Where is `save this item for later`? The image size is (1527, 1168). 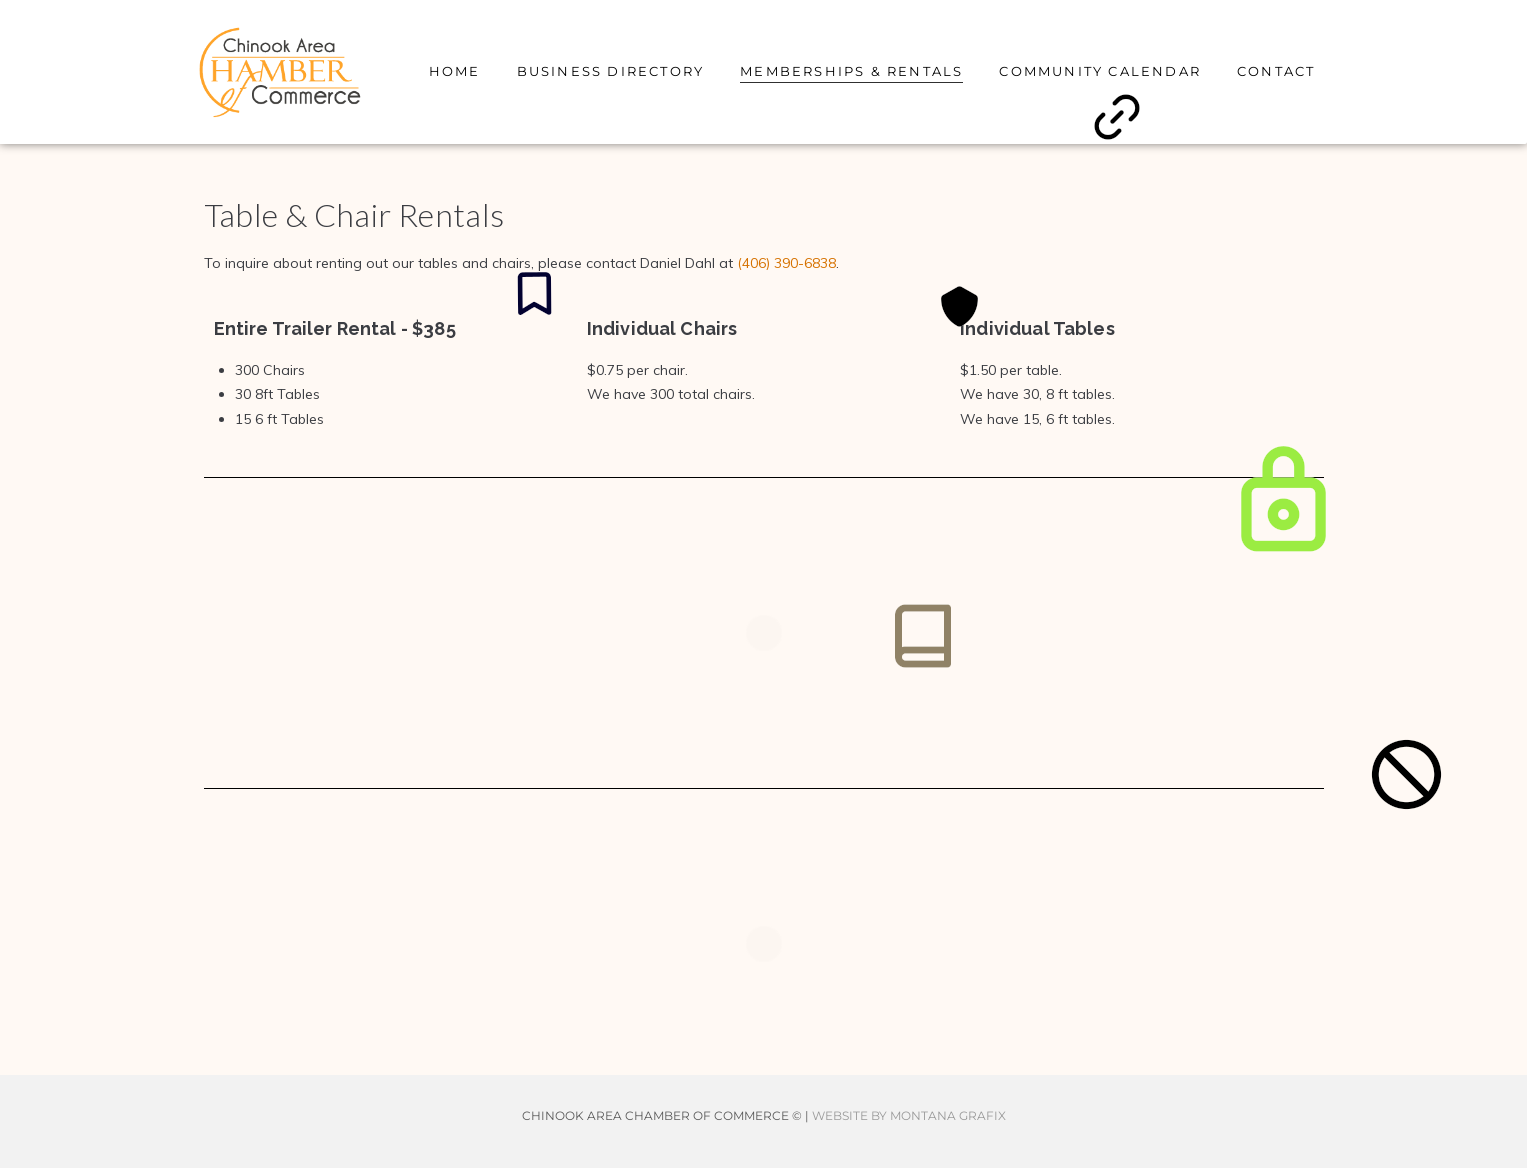 save this item for later is located at coordinates (534, 293).